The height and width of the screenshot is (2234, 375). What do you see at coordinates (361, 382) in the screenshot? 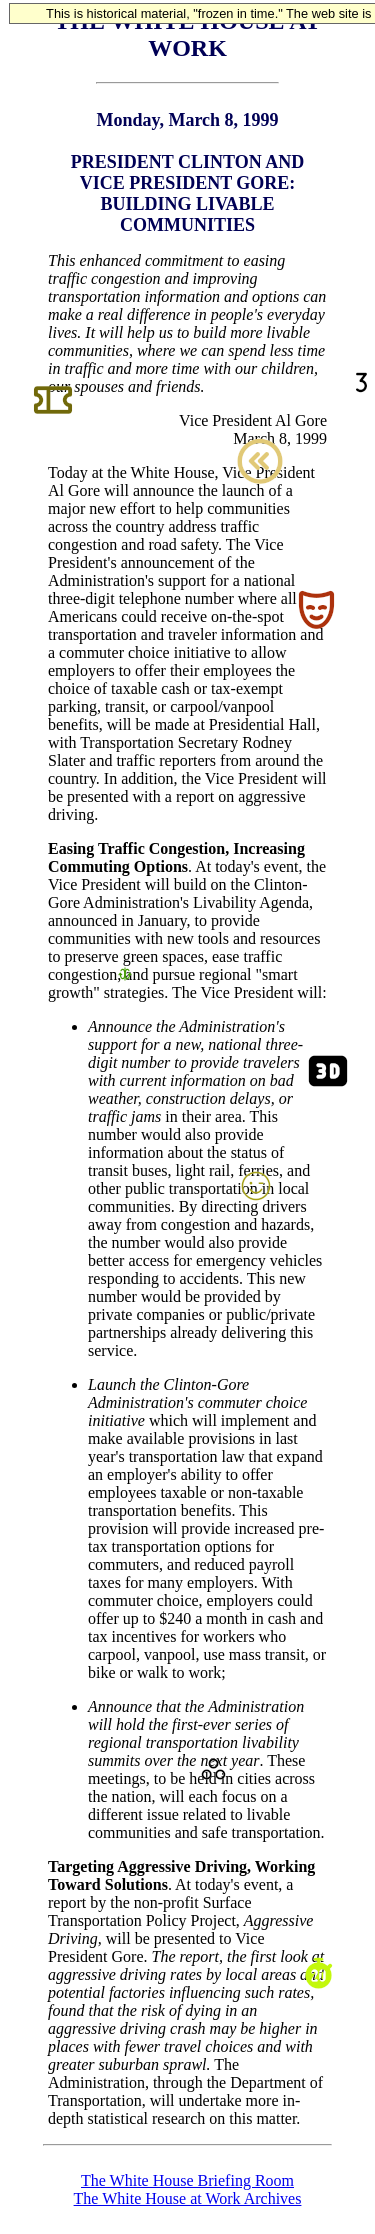
I see `indicates step three in a multi-step process` at bounding box center [361, 382].